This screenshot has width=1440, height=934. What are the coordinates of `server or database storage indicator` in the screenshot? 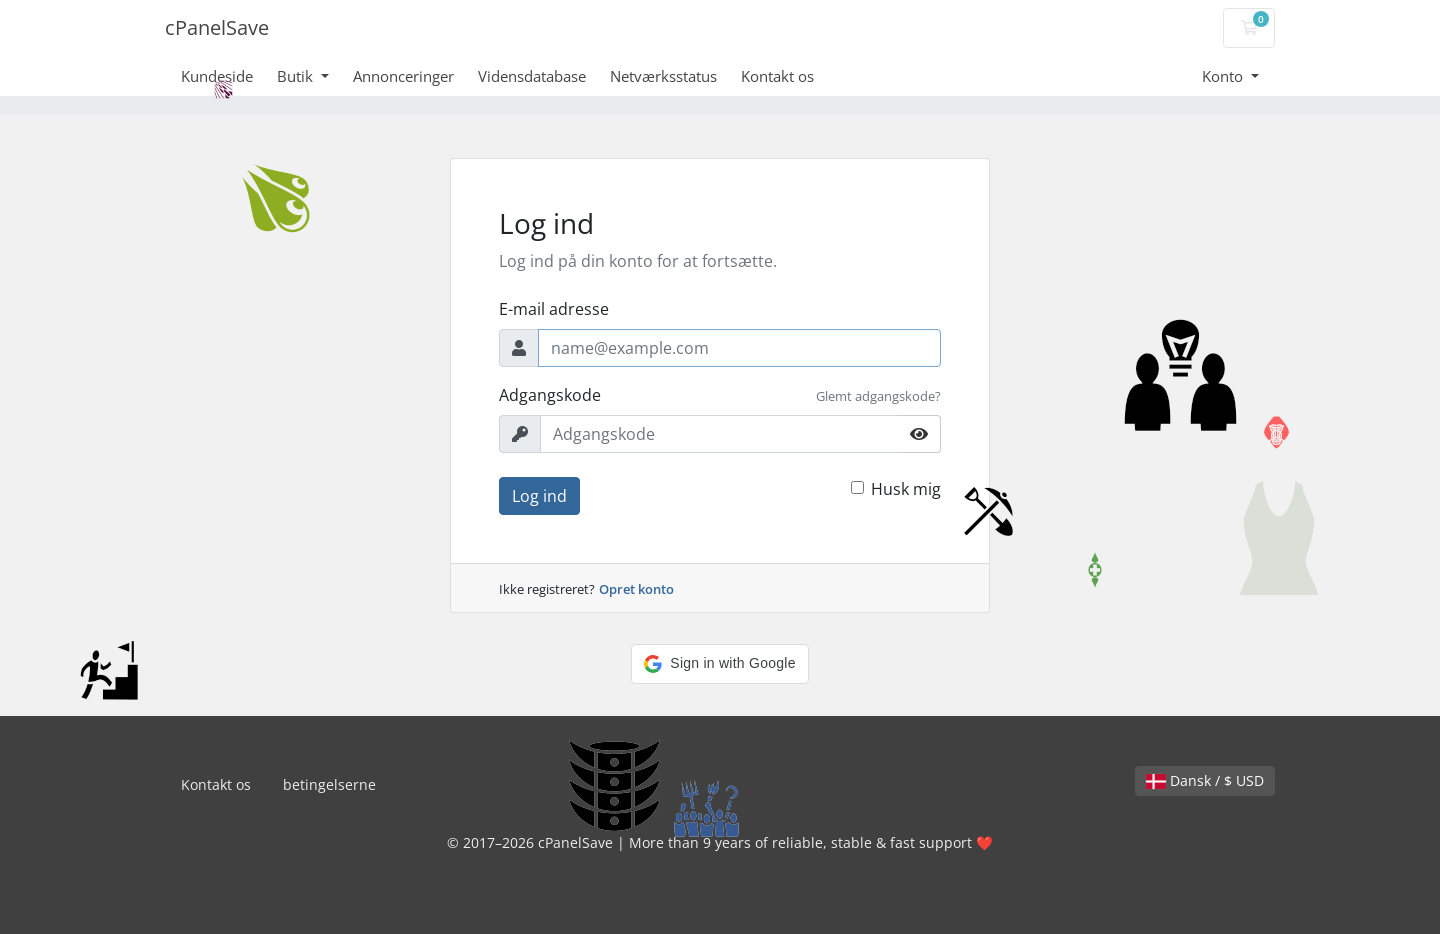 It's located at (614, 785).